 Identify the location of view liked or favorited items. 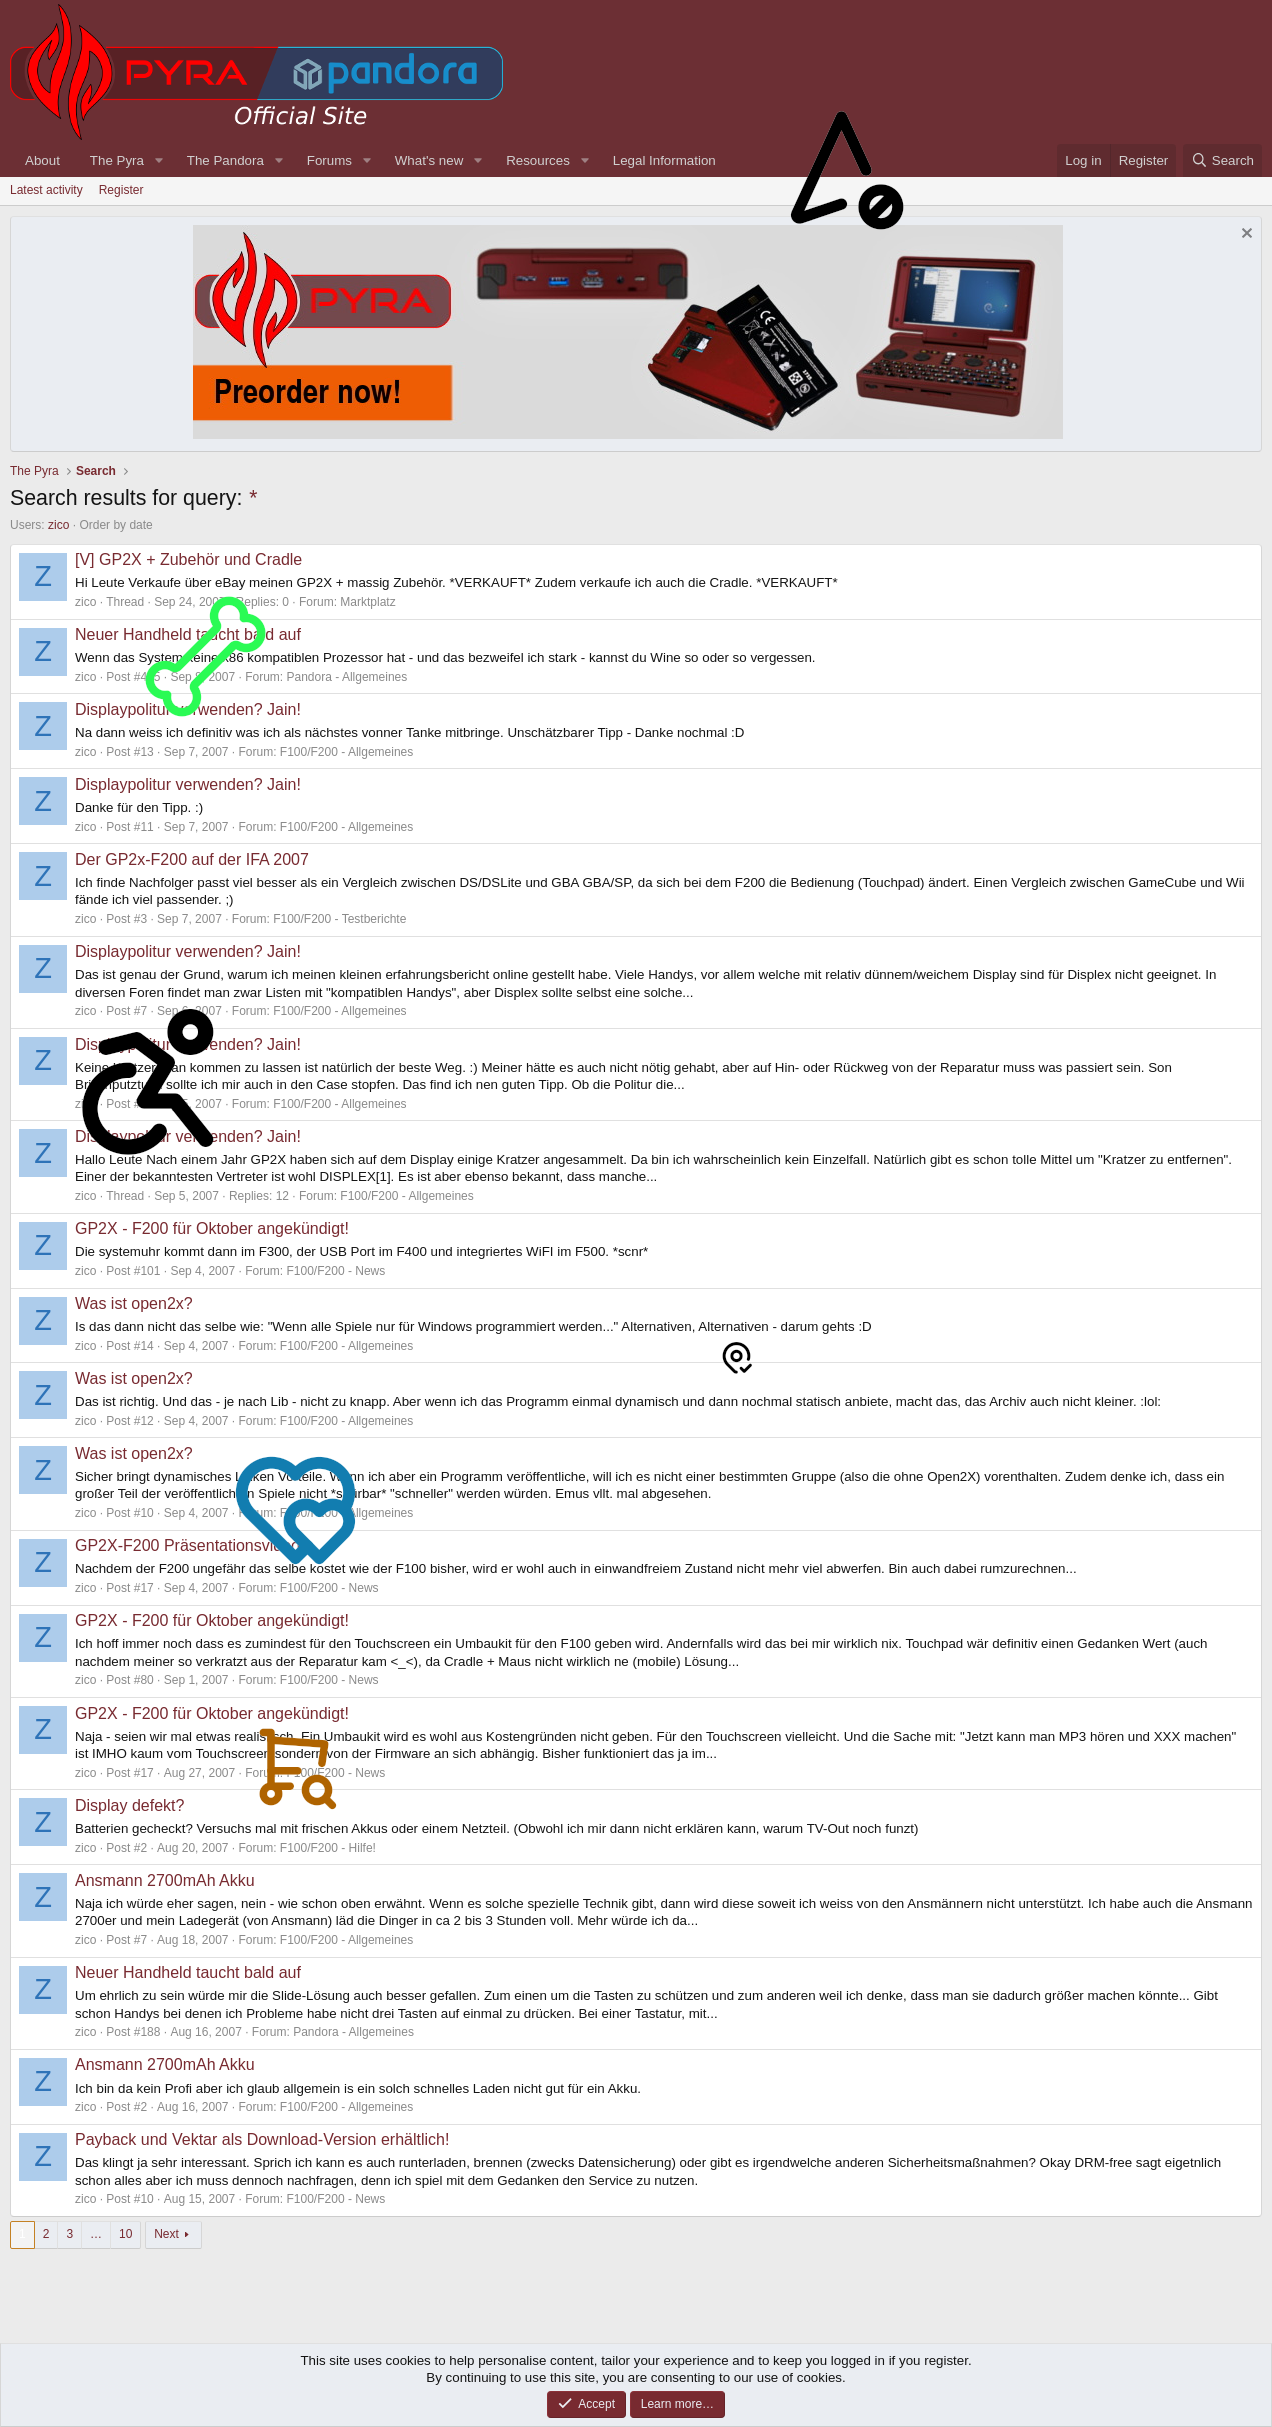
(295, 1510).